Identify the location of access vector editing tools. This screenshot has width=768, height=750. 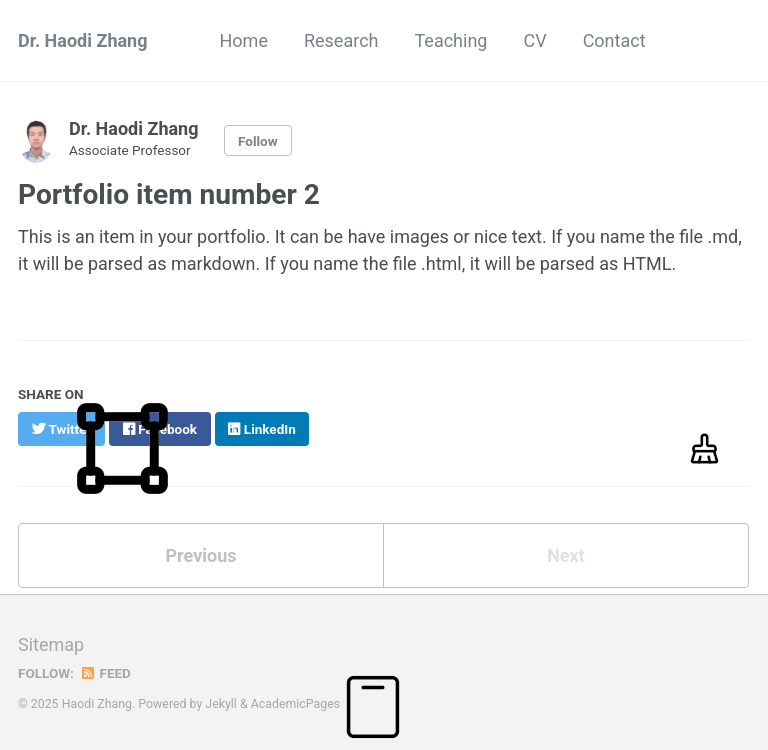
(122, 448).